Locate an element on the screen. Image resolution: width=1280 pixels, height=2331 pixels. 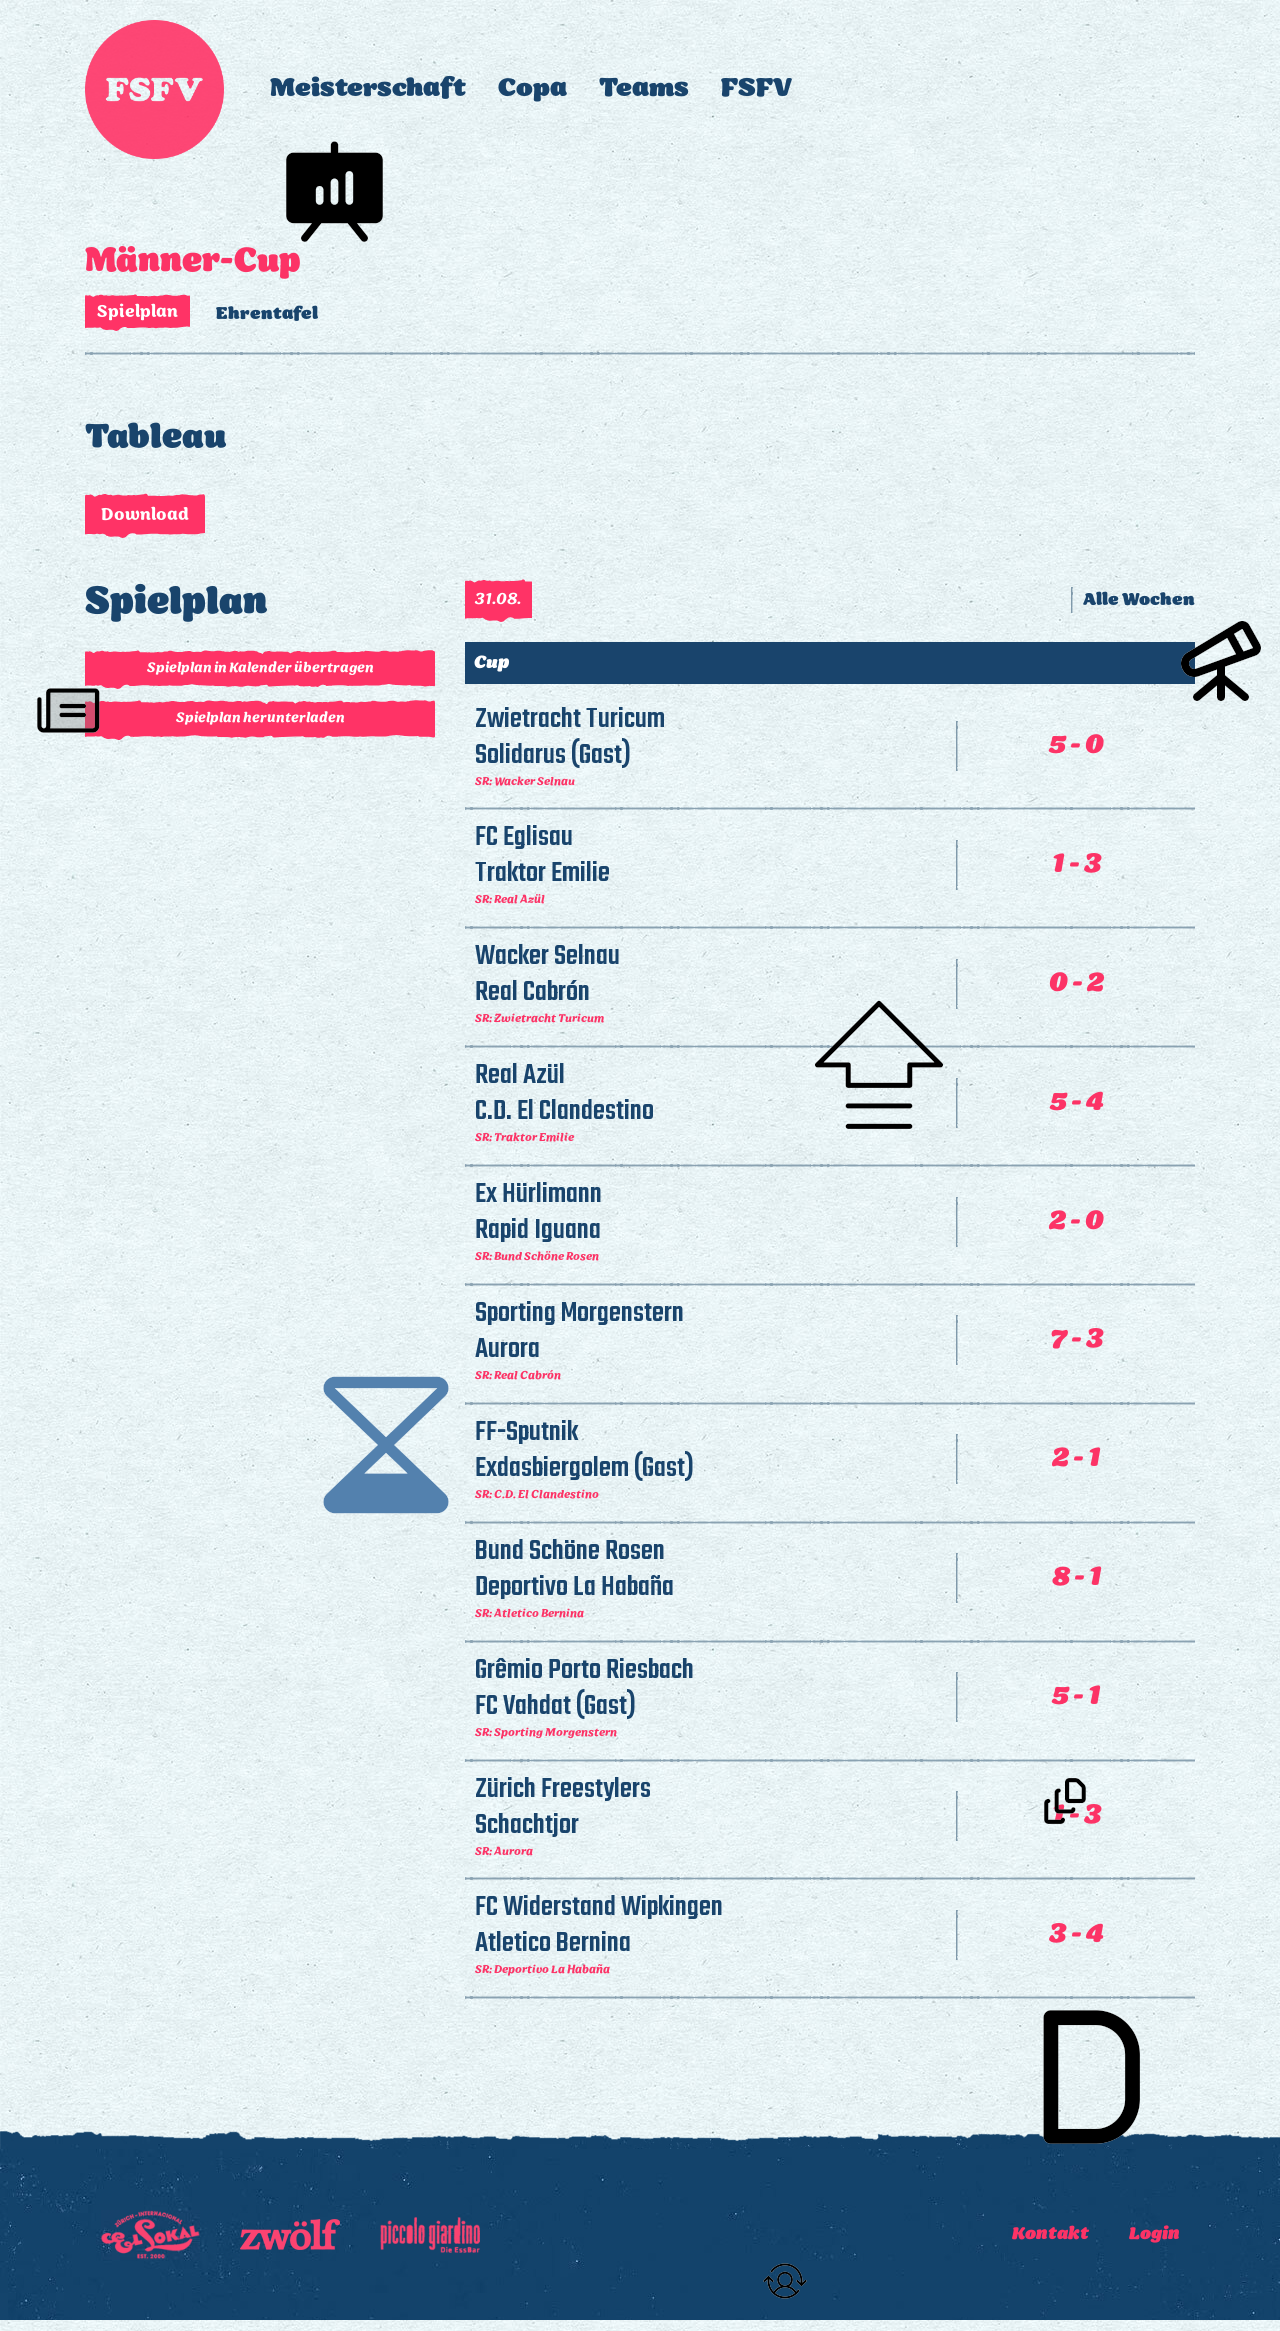
explore or discover new content is located at coordinates (1221, 661).